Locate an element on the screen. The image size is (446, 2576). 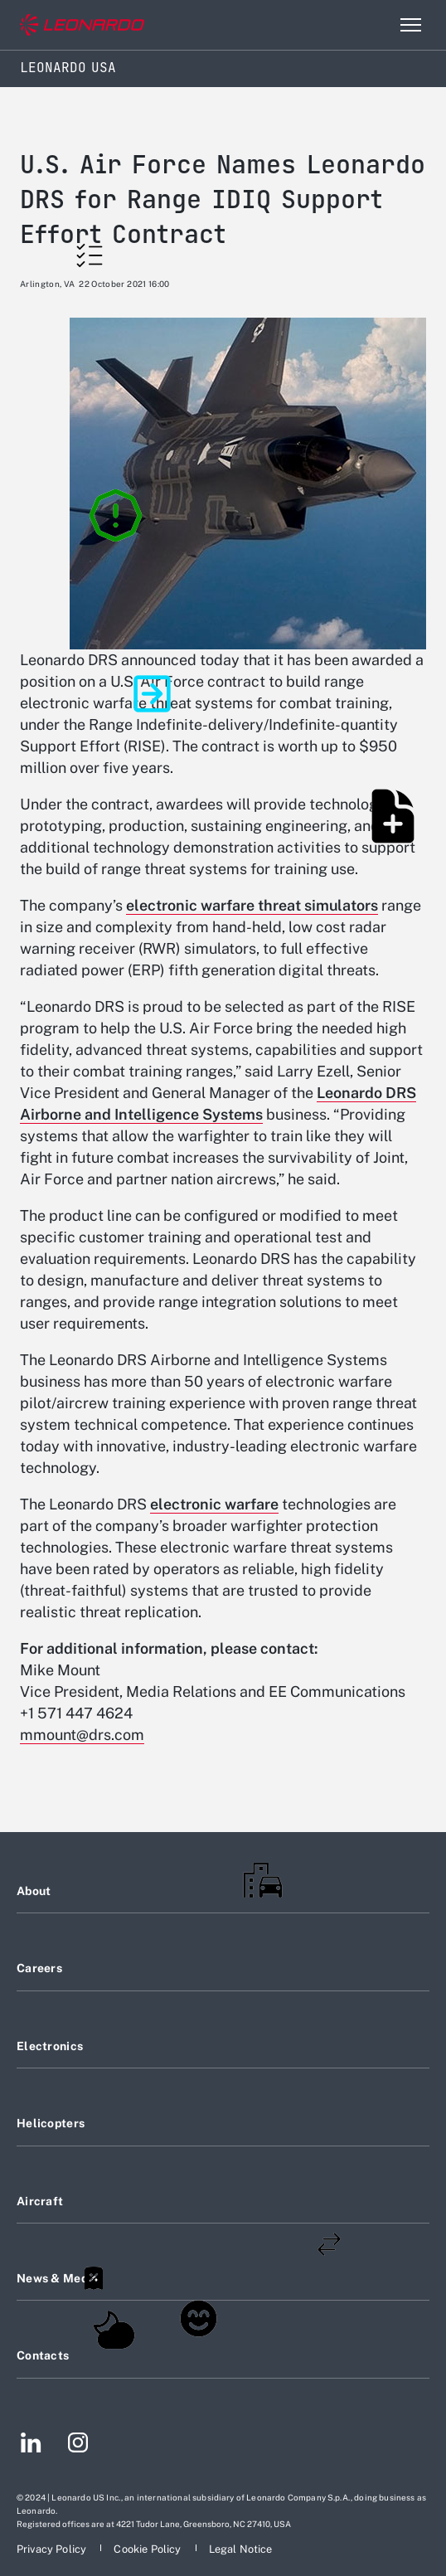
indicates a renamed file in a diff view is located at coordinates (152, 693).